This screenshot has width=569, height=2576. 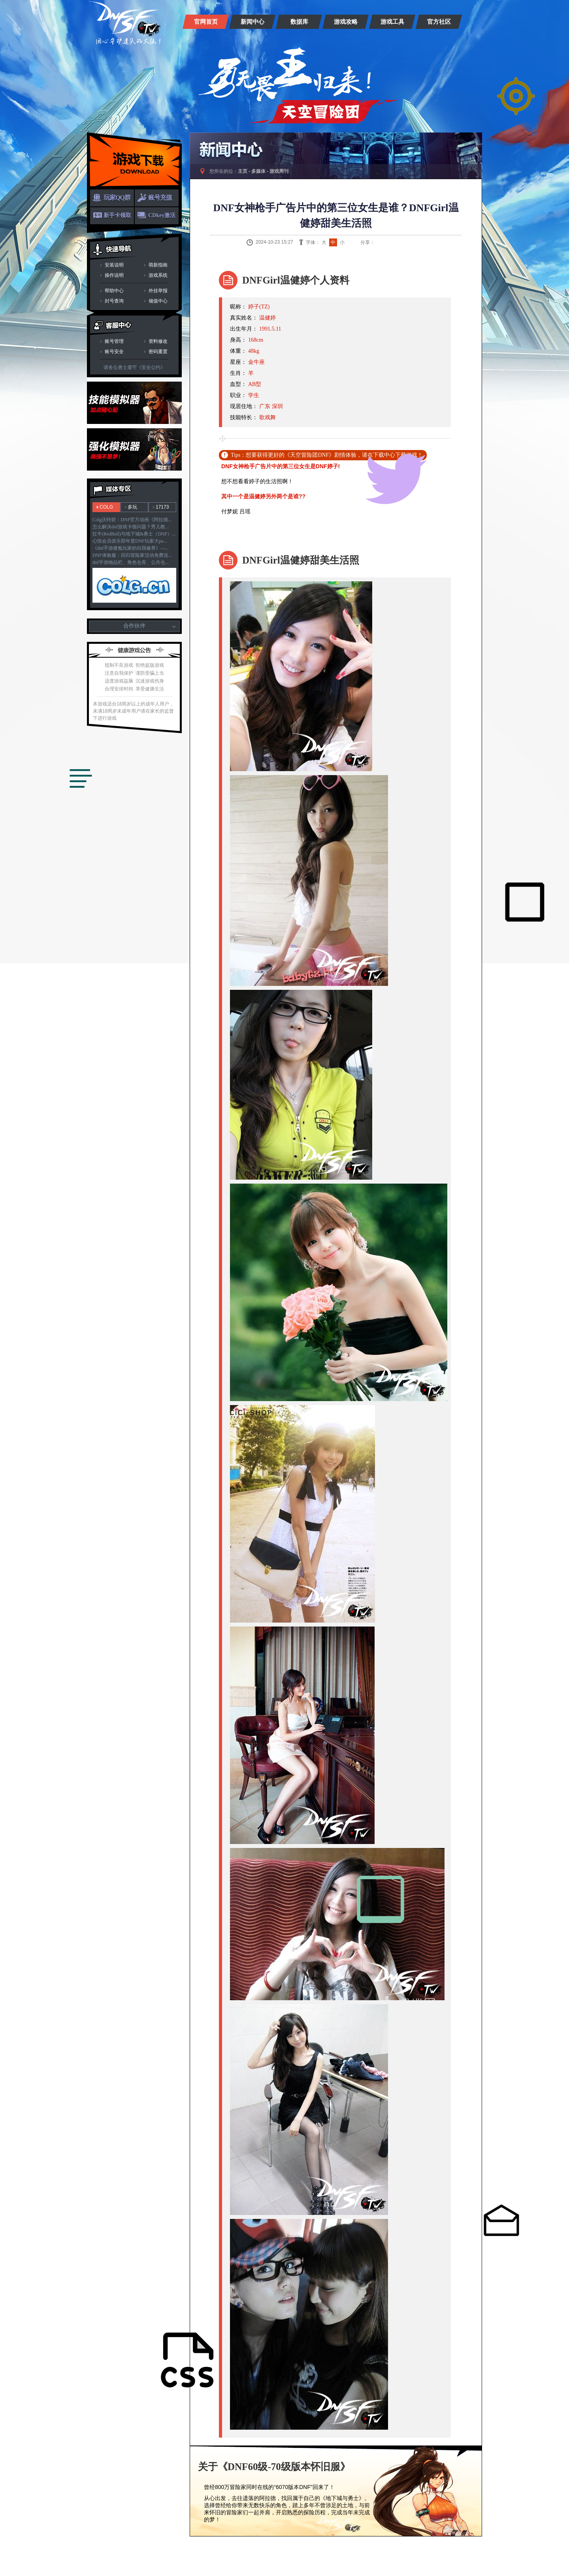 What do you see at coordinates (81, 778) in the screenshot?
I see `view items in a flat list format` at bounding box center [81, 778].